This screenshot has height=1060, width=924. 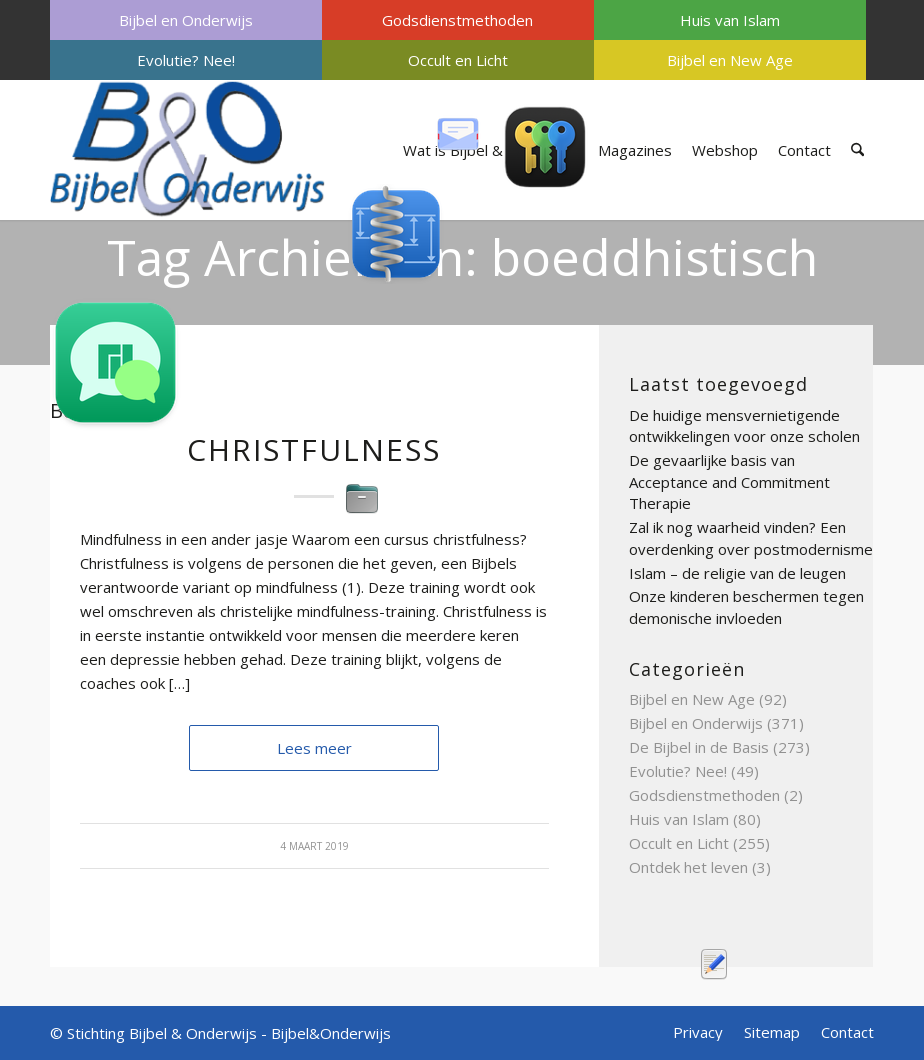 What do you see at coordinates (545, 147) in the screenshot?
I see `open the passwords app` at bounding box center [545, 147].